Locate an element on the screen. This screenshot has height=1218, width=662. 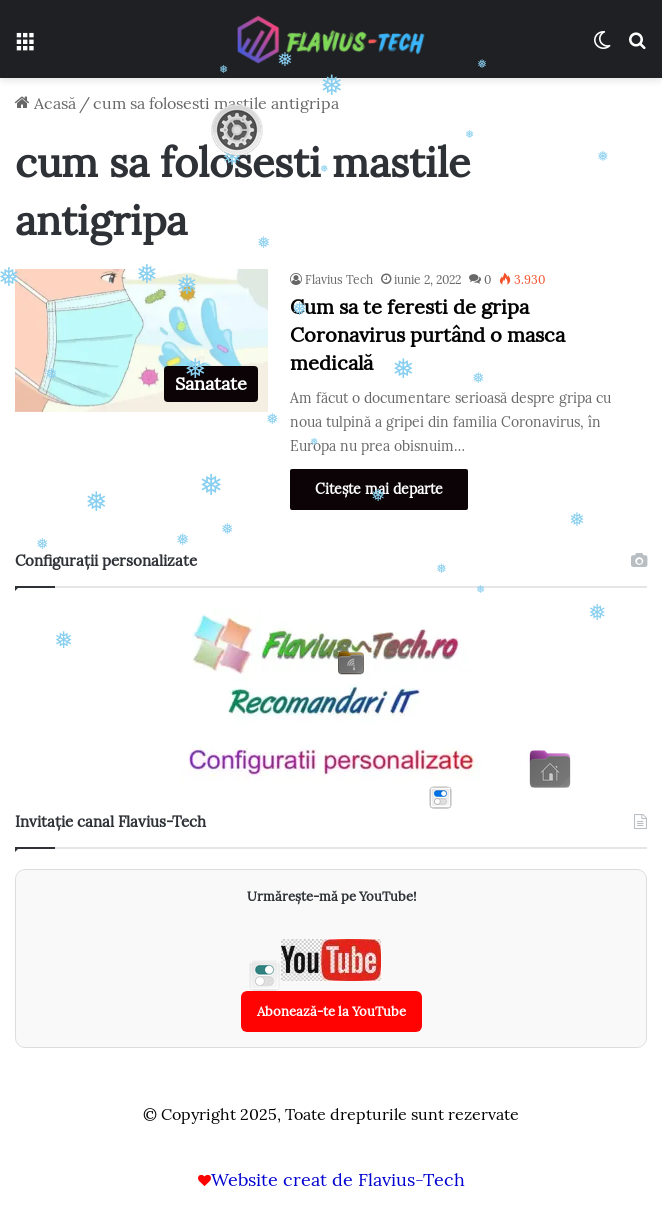
open system preferences is located at coordinates (237, 130).